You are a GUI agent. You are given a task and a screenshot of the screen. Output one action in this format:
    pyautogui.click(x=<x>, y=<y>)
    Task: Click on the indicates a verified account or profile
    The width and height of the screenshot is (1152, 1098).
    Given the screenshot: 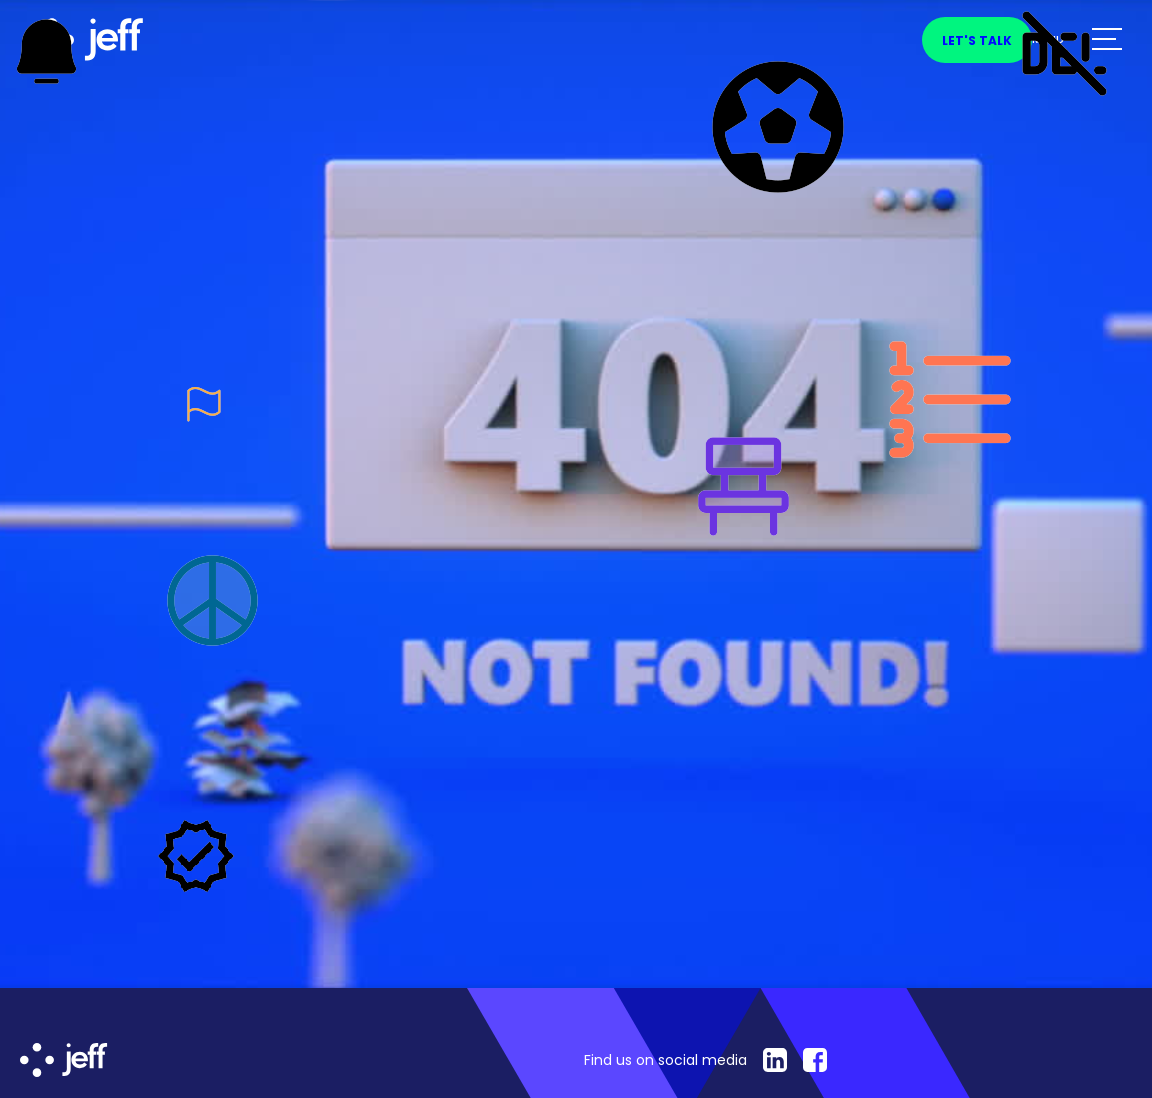 What is the action you would take?
    pyautogui.click(x=196, y=856)
    